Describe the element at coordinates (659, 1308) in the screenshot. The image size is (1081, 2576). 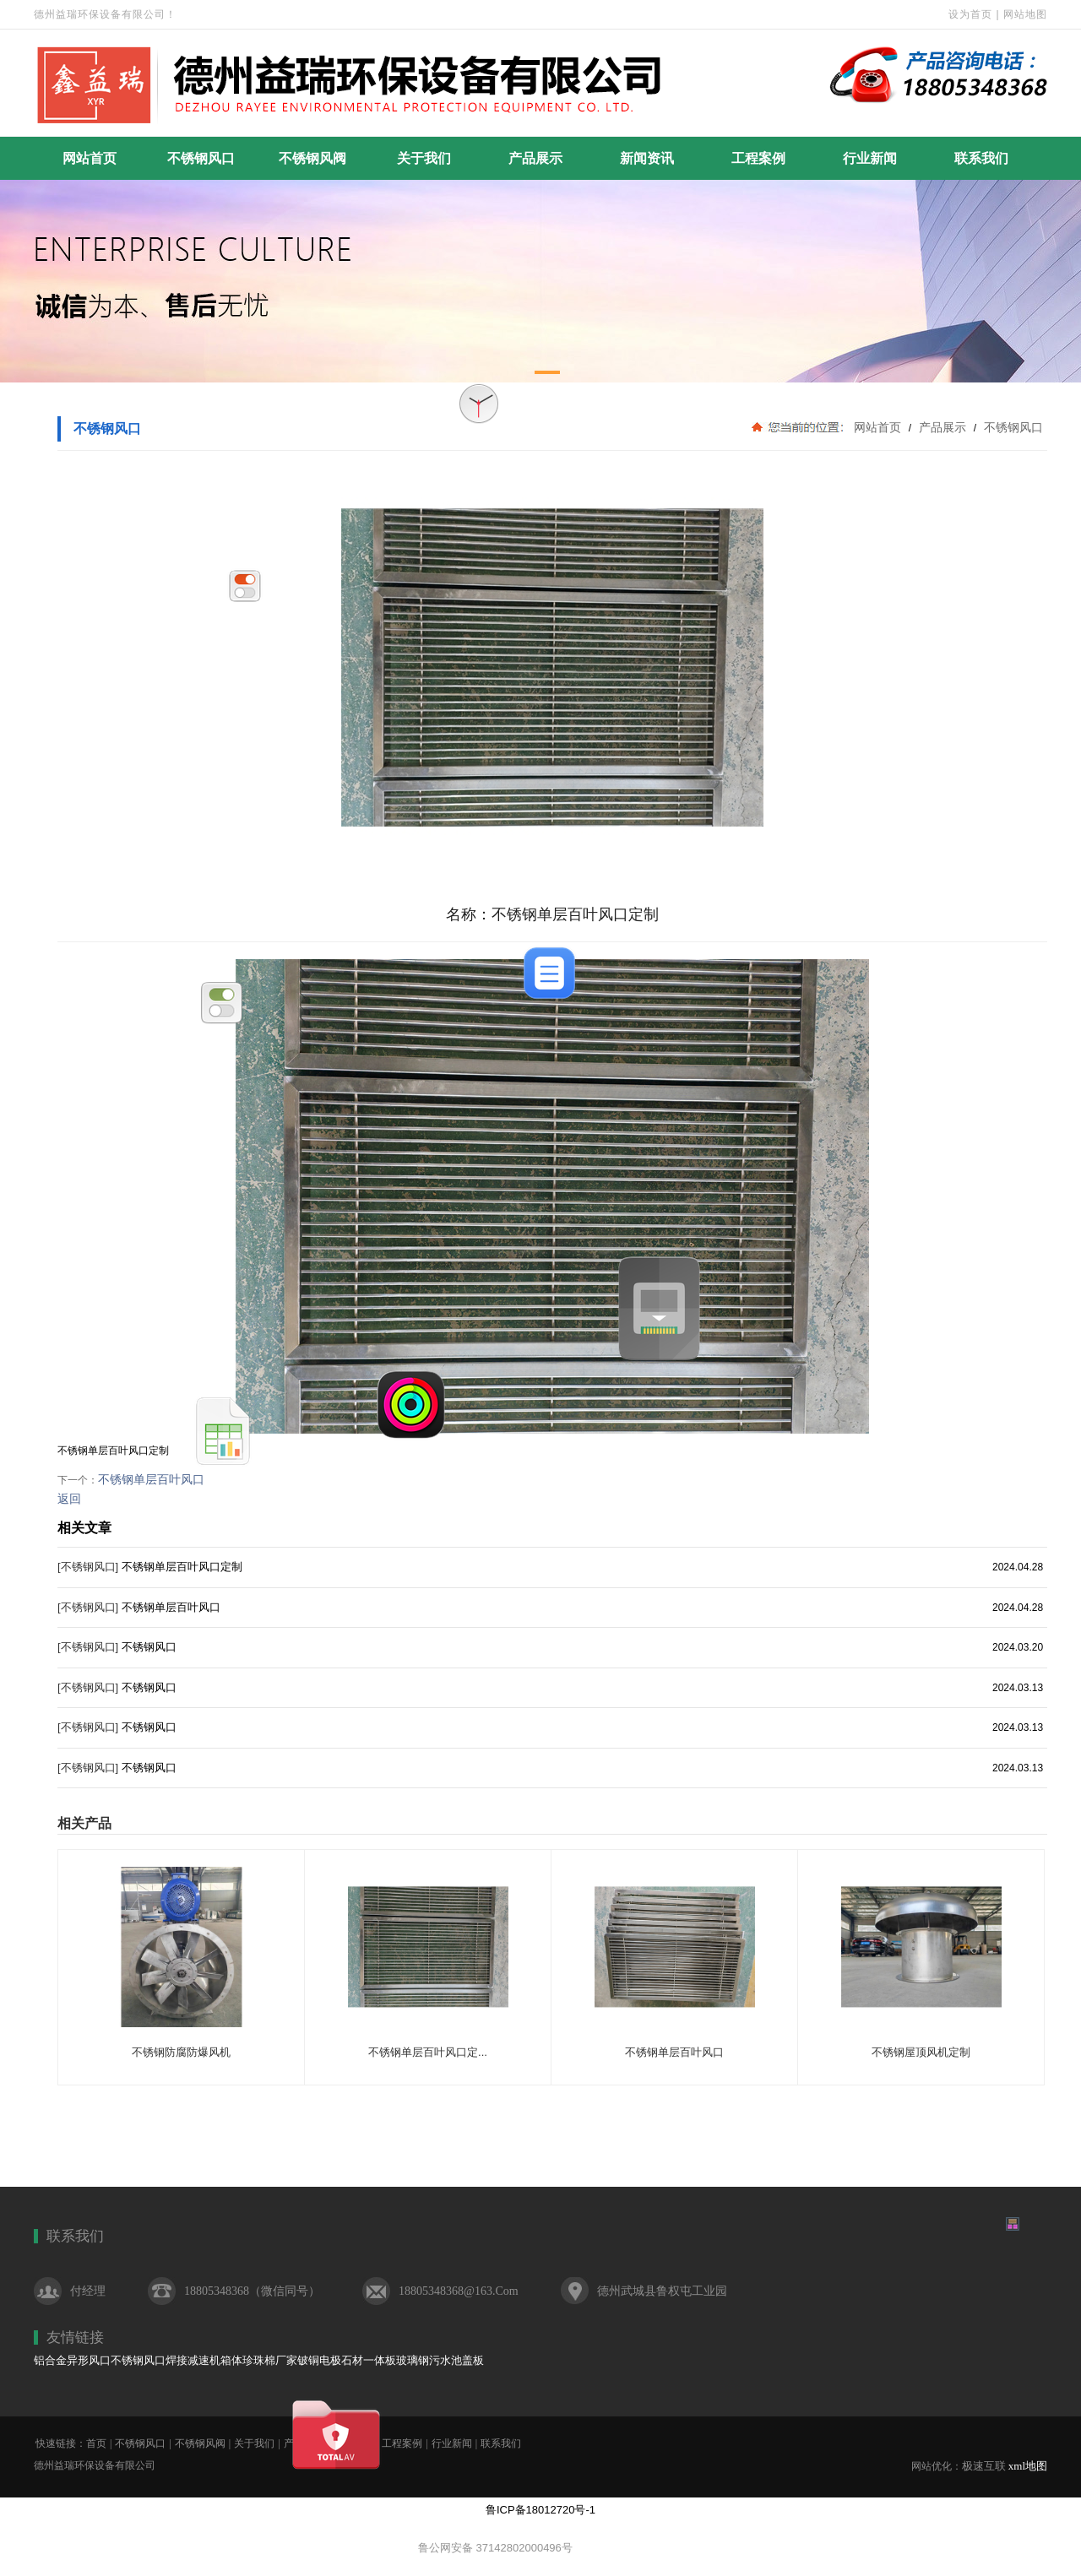
I see `a sega genesis 32x rom file` at that location.